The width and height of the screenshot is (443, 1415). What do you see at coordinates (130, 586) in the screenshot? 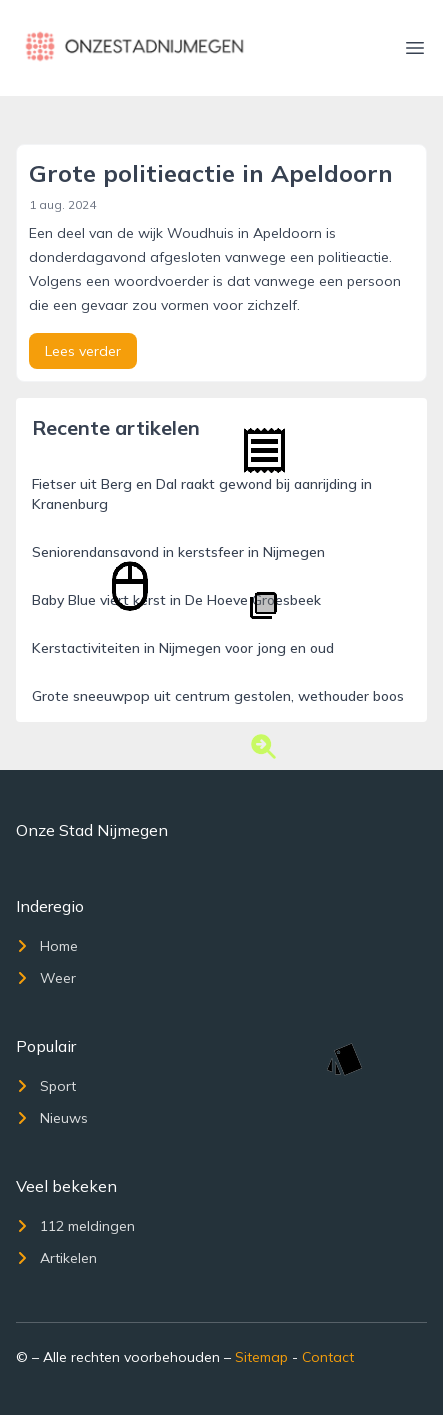
I see `mouse input device settings` at bounding box center [130, 586].